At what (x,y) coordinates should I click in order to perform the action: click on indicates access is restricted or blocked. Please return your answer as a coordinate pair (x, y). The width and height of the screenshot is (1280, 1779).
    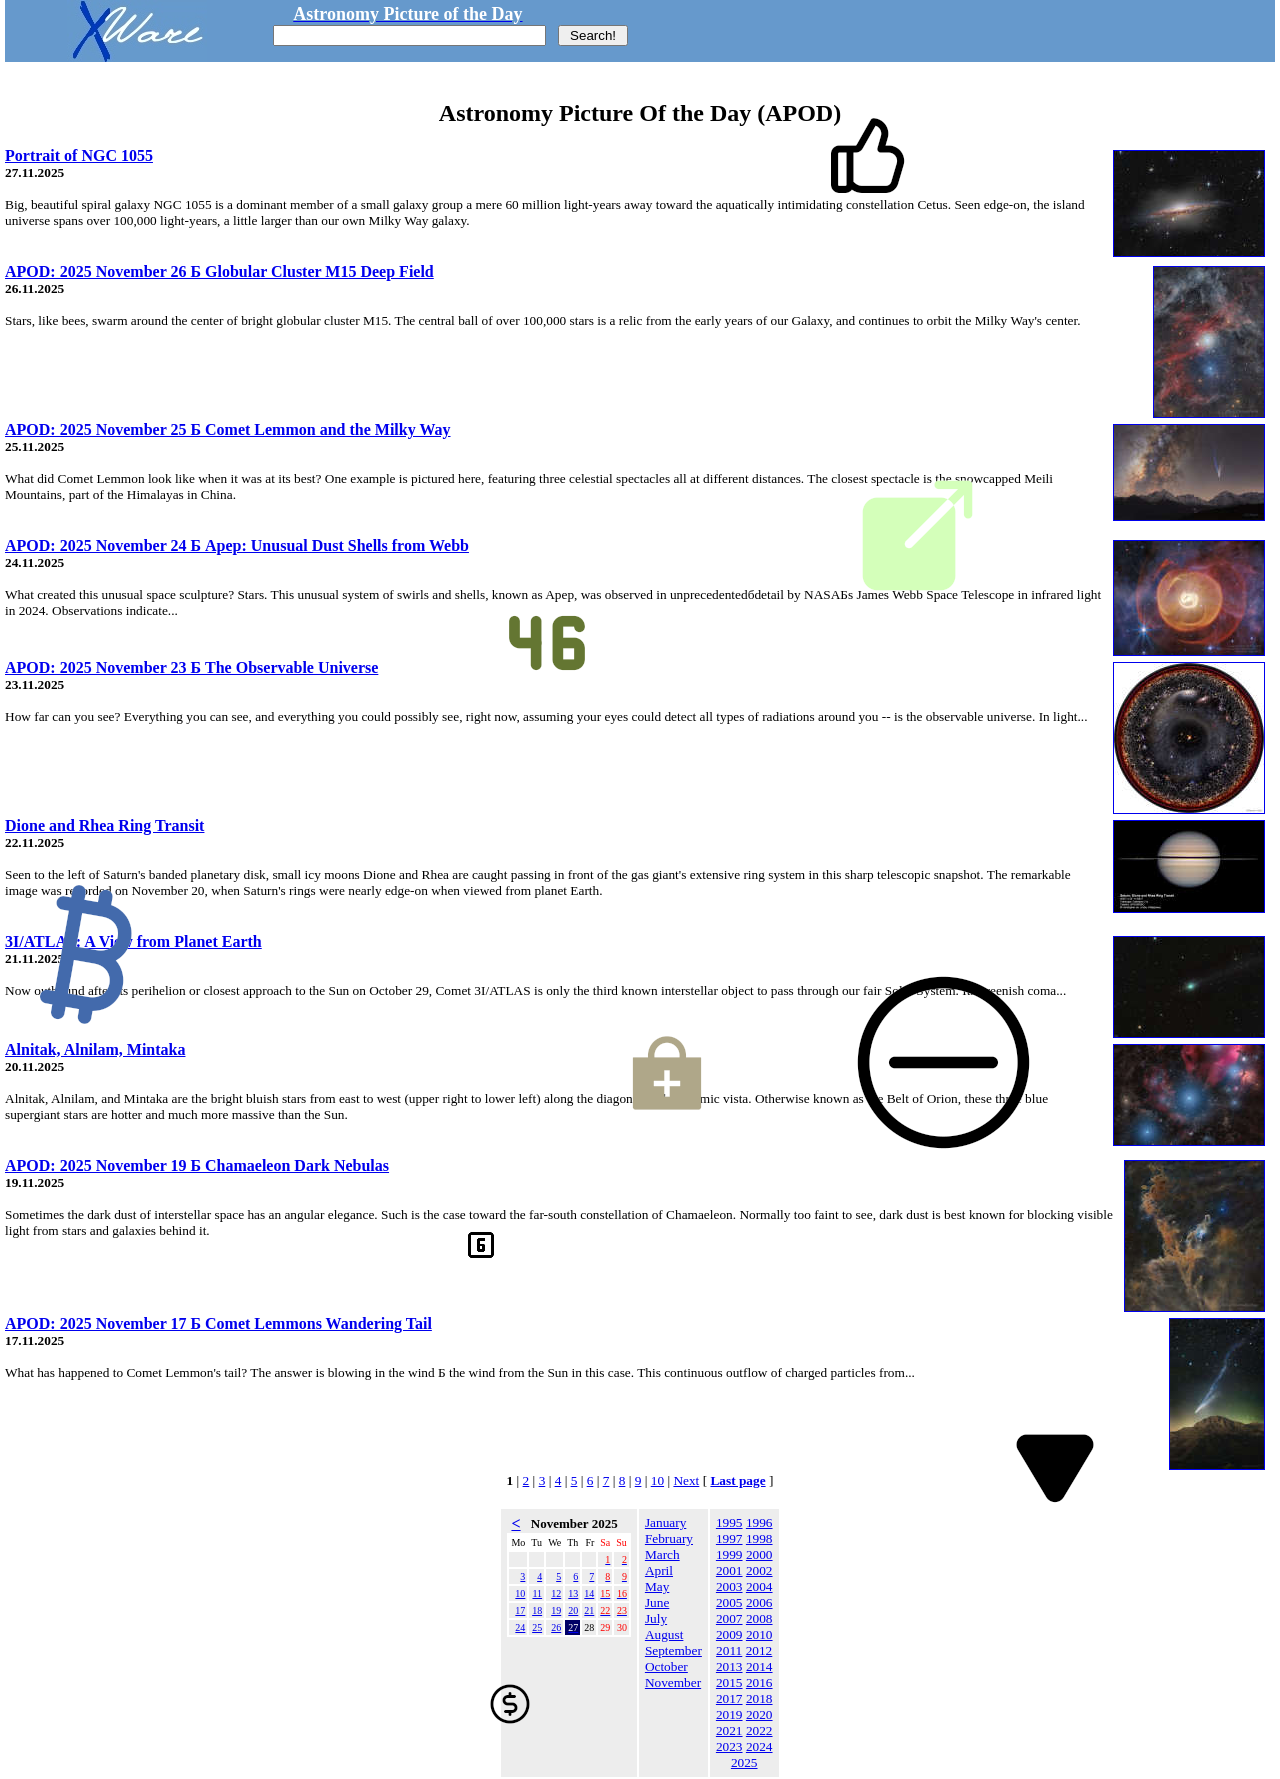
    Looking at the image, I should click on (943, 1062).